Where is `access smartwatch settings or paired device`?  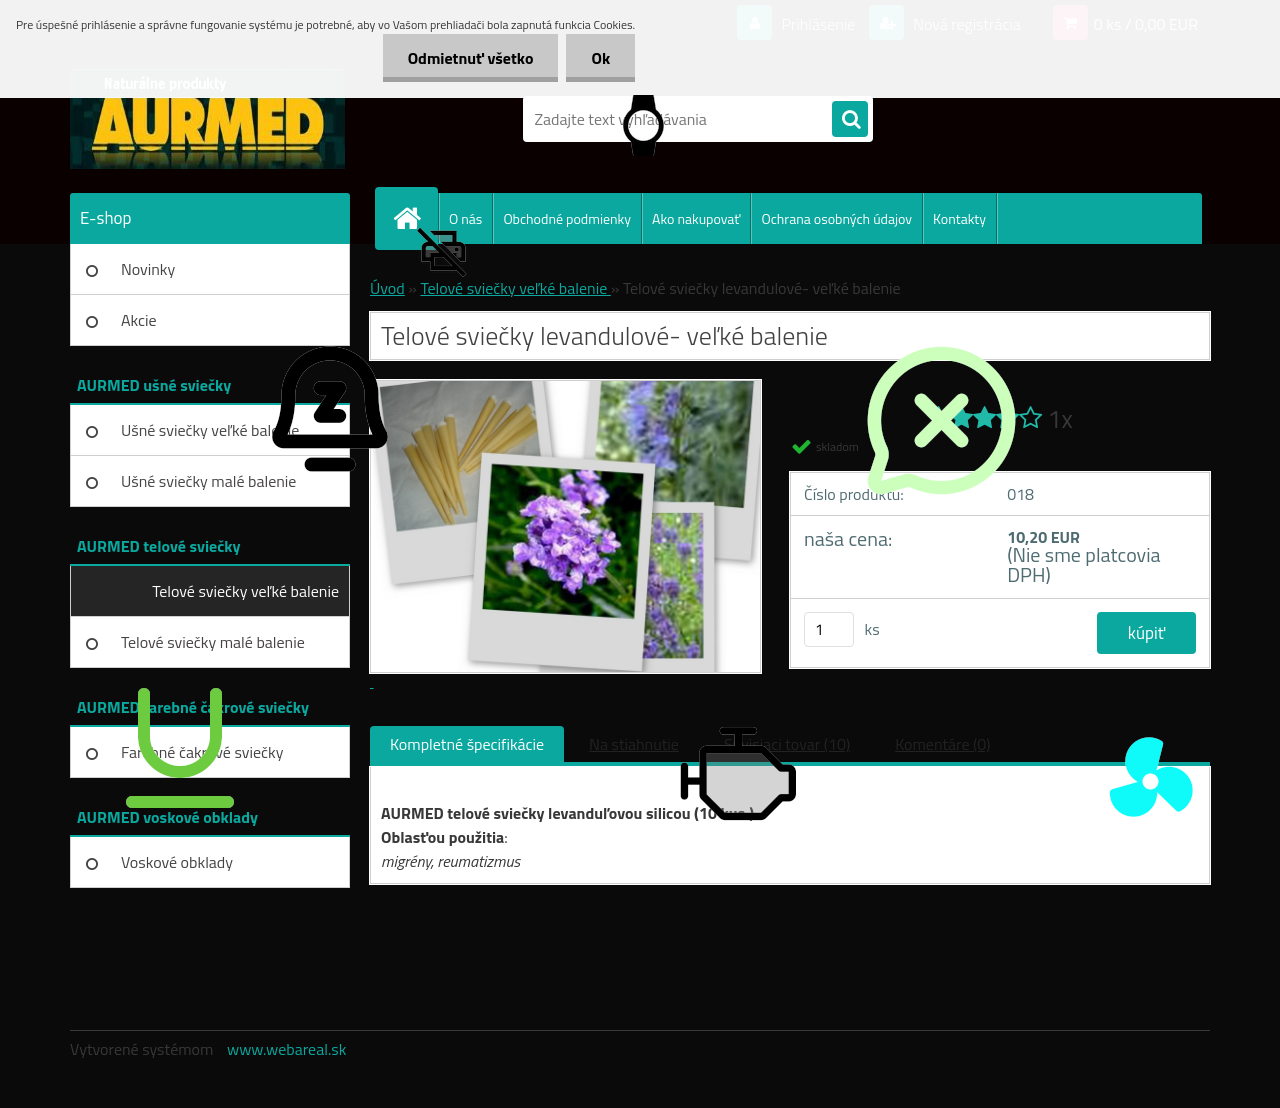 access smartwatch settings or paired device is located at coordinates (643, 125).